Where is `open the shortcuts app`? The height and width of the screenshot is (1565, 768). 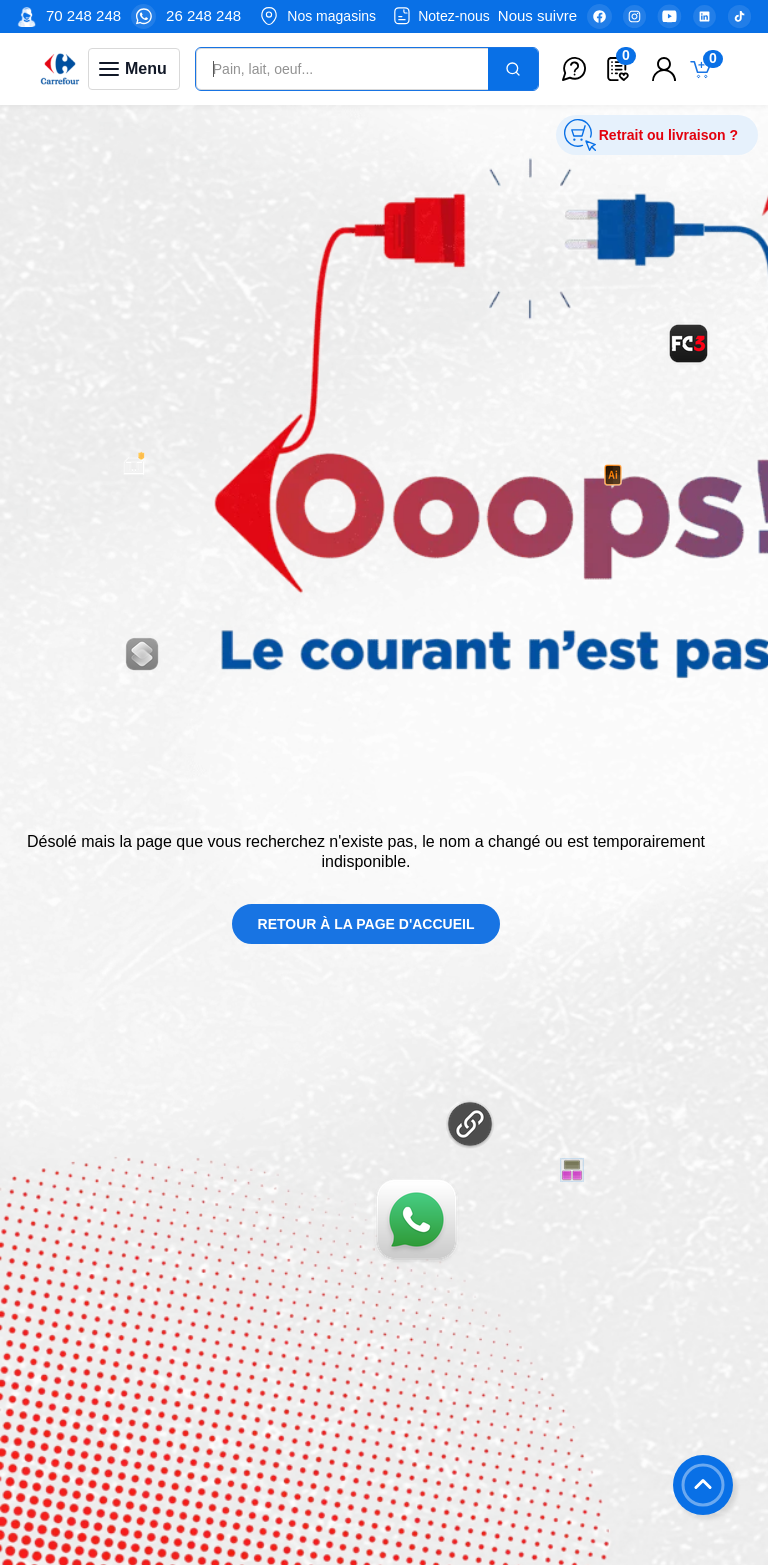 open the shortcuts app is located at coordinates (142, 654).